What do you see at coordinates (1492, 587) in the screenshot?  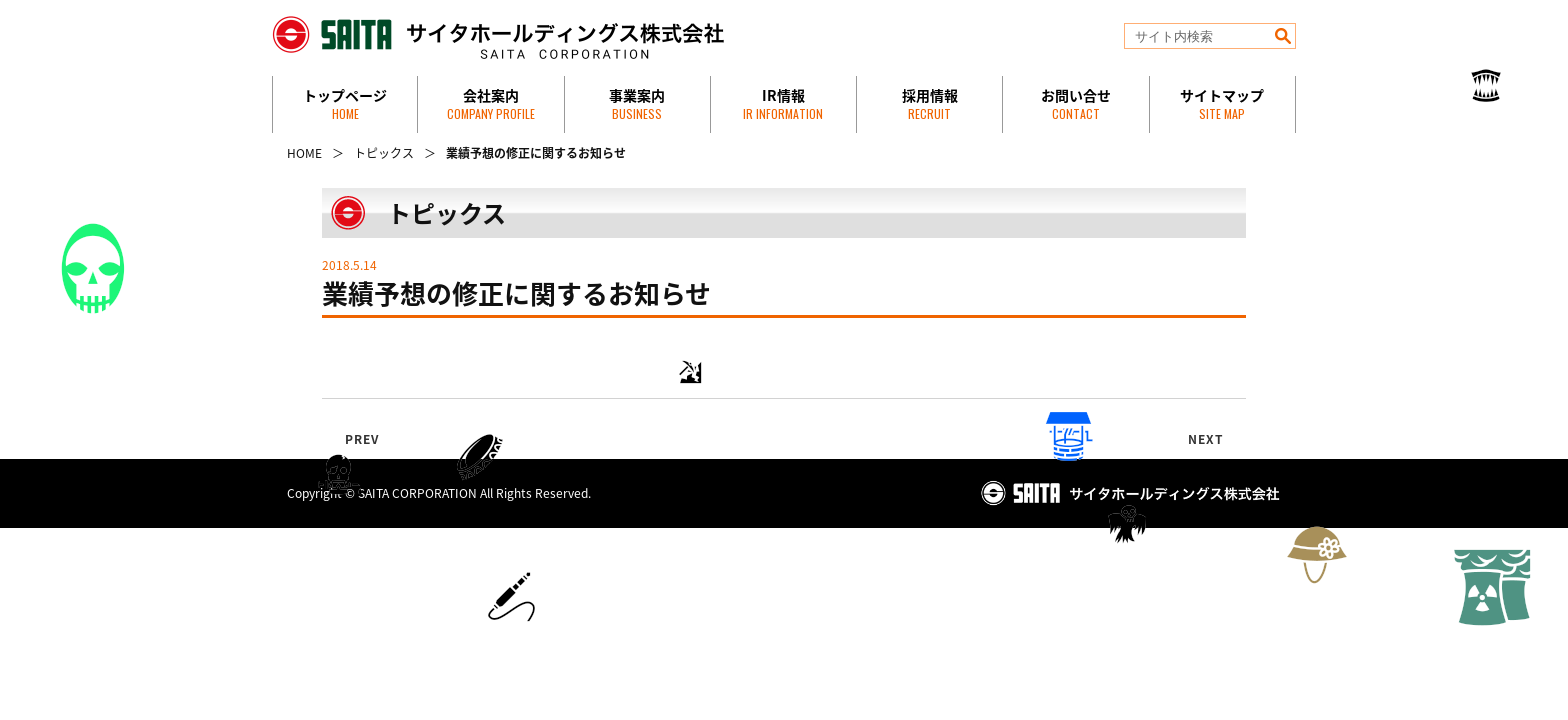 I see `nuclear power plant facility icon` at bounding box center [1492, 587].